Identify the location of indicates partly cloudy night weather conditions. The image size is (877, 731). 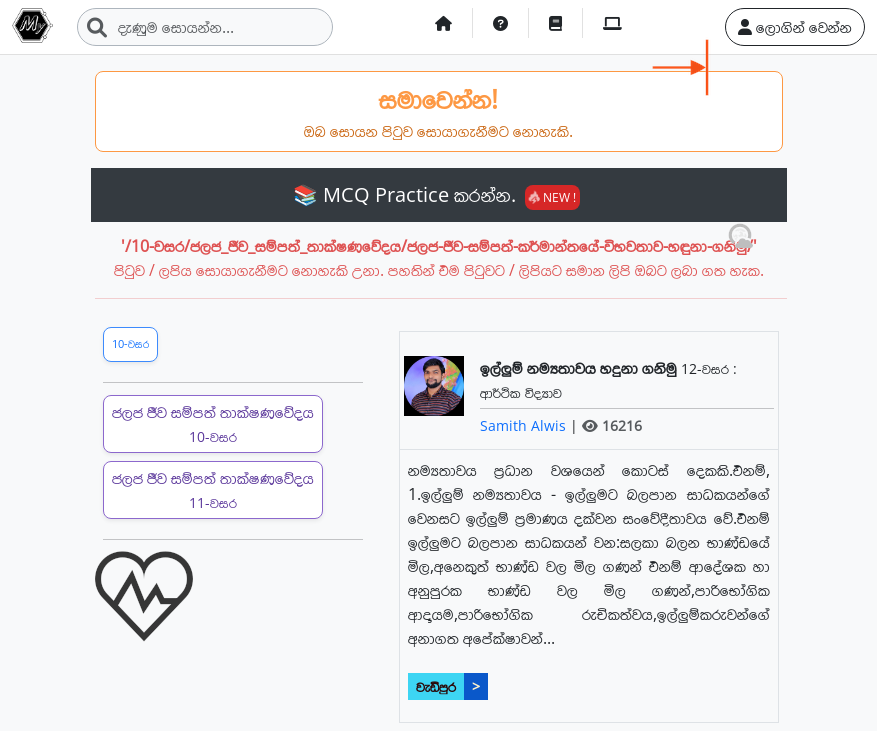
(740, 235).